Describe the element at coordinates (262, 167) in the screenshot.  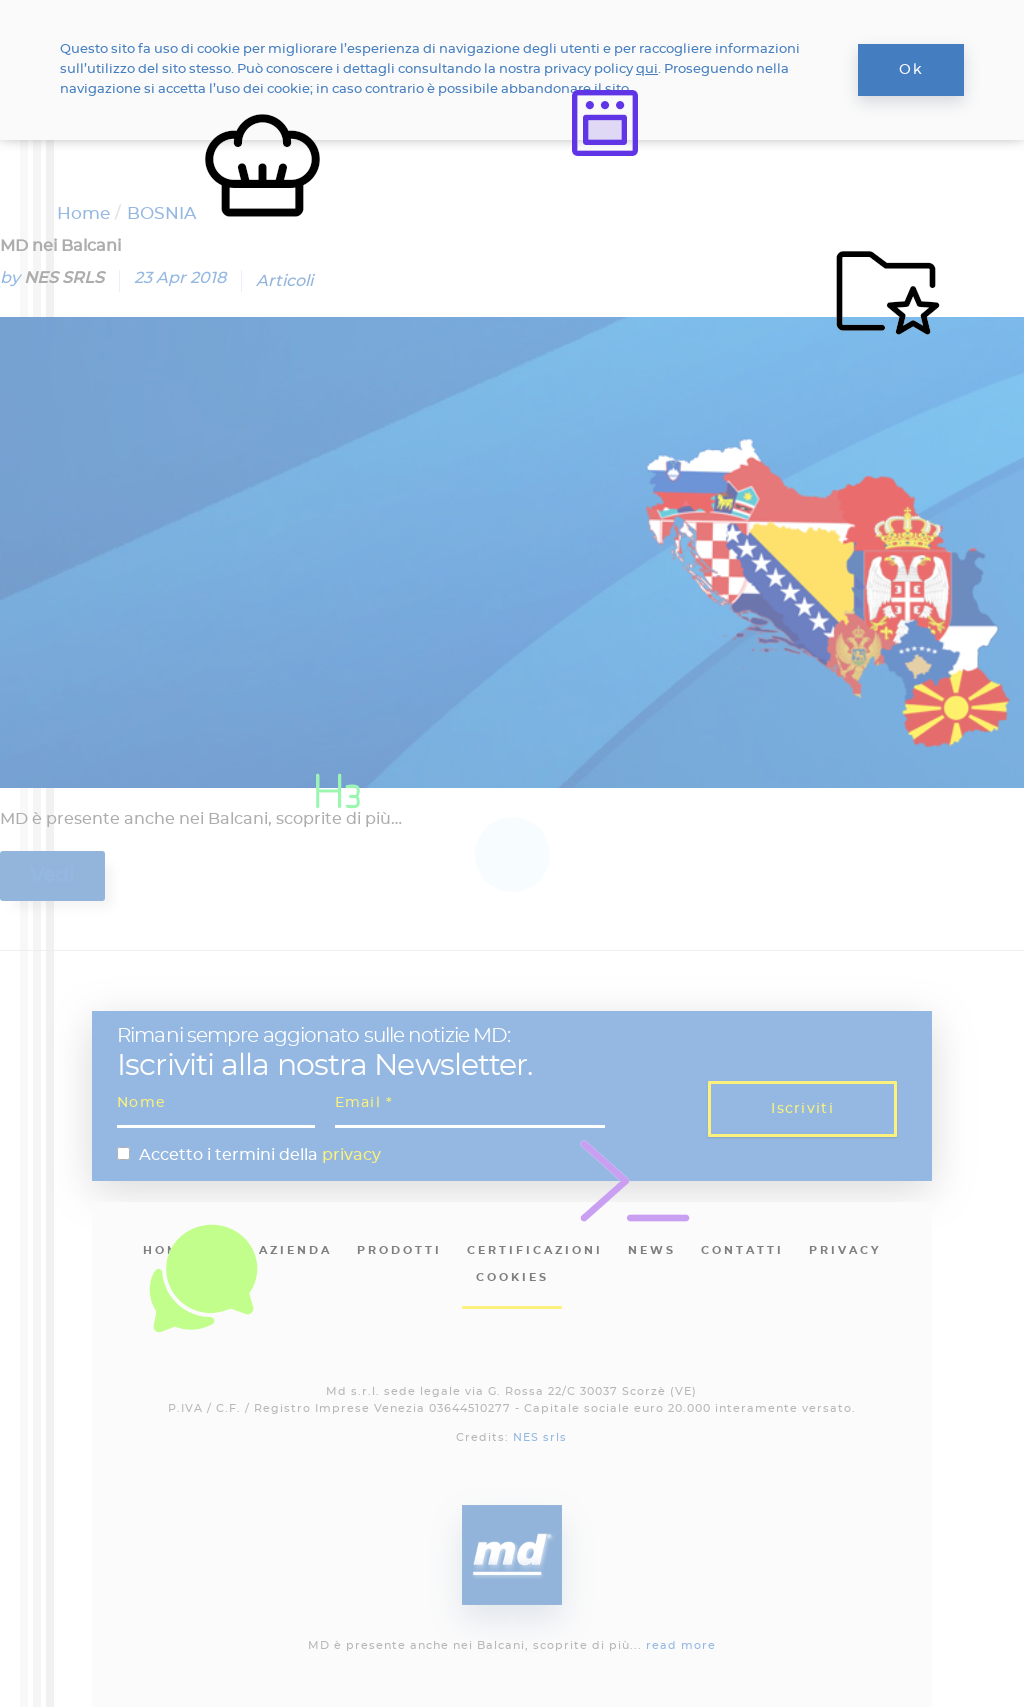
I see `browse recipes or cooking content` at that location.